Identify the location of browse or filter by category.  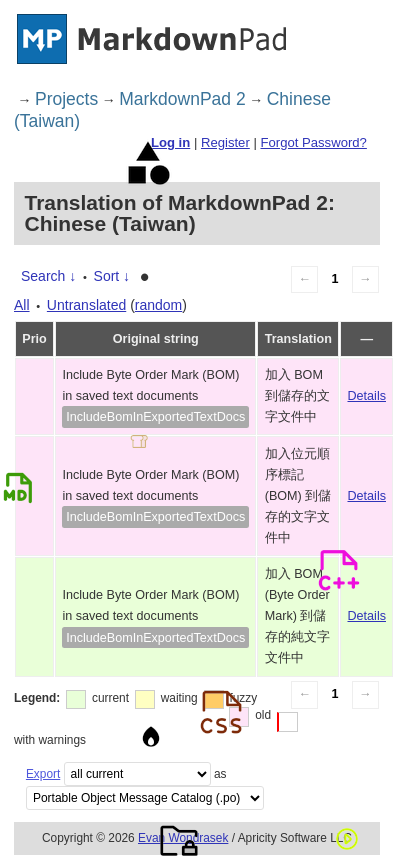
(148, 163).